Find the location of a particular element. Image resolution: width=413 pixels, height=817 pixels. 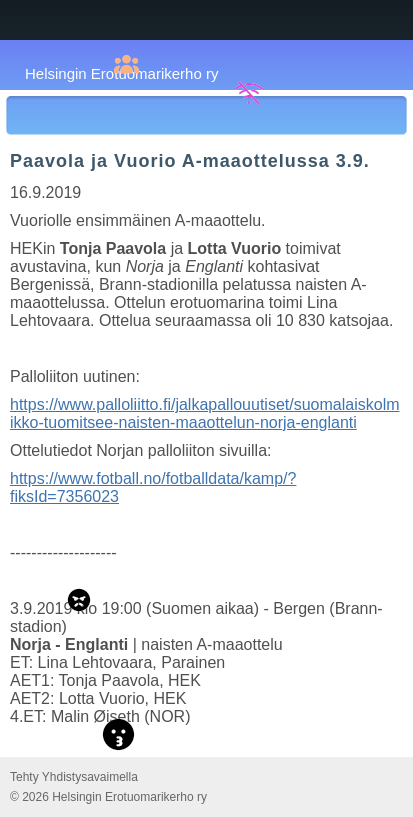

react to a post with anger is located at coordinates (79, 600).